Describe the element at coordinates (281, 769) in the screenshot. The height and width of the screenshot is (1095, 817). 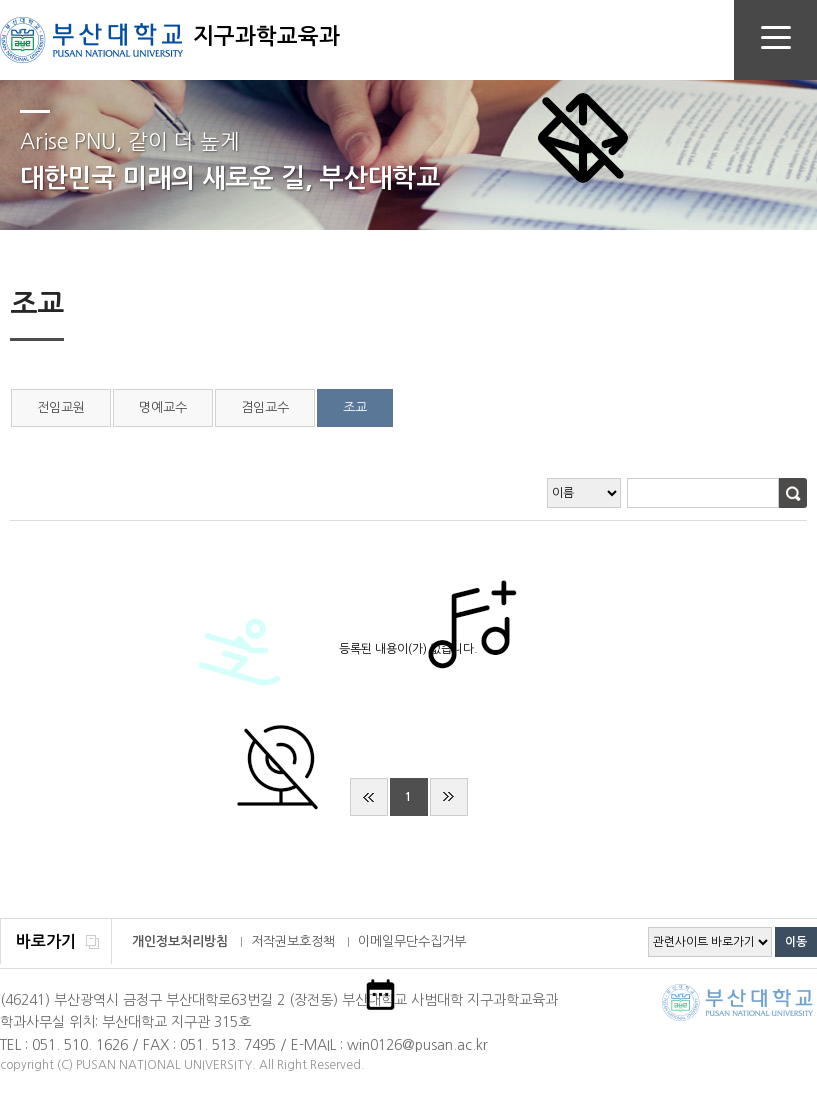
I see `webcam is disabled or turned off` at that location.